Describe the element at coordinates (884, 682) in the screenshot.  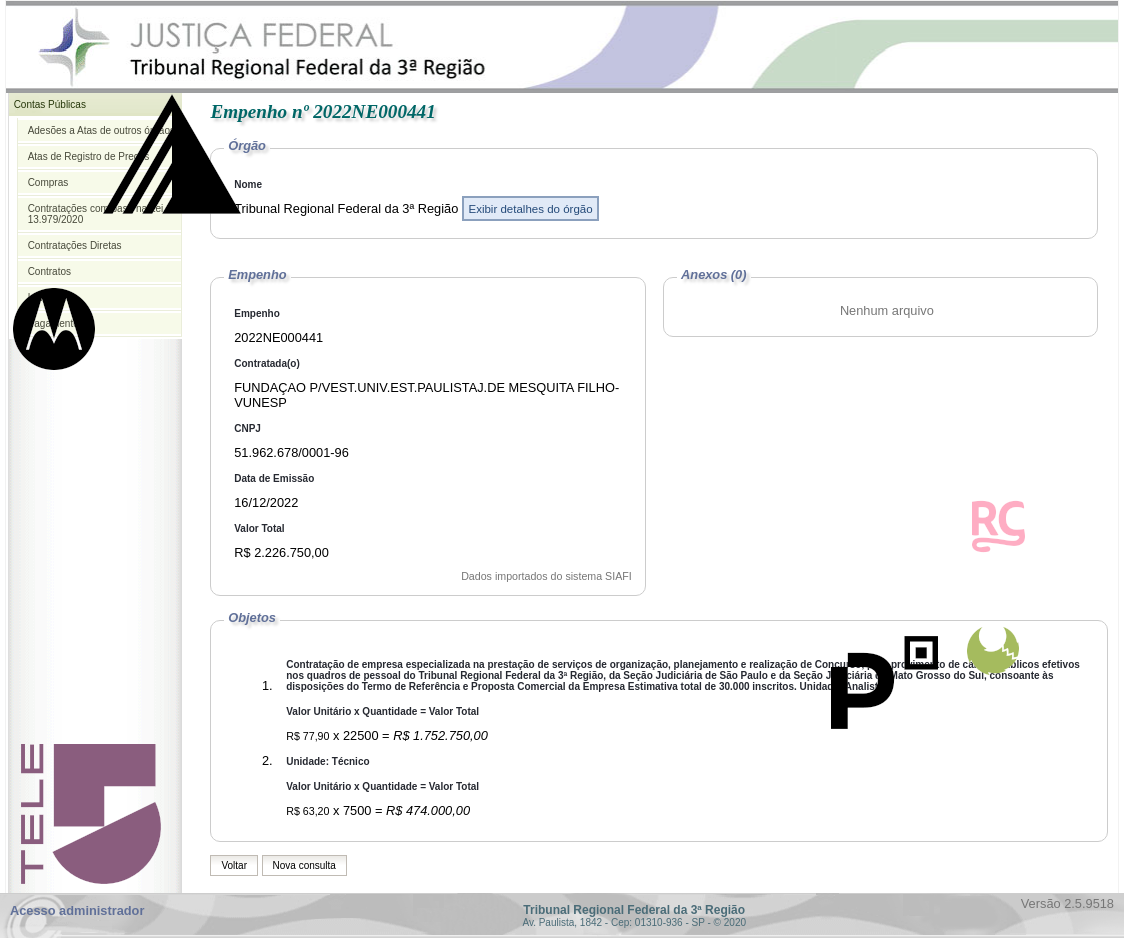
I see `open the PicPay app` at that location.